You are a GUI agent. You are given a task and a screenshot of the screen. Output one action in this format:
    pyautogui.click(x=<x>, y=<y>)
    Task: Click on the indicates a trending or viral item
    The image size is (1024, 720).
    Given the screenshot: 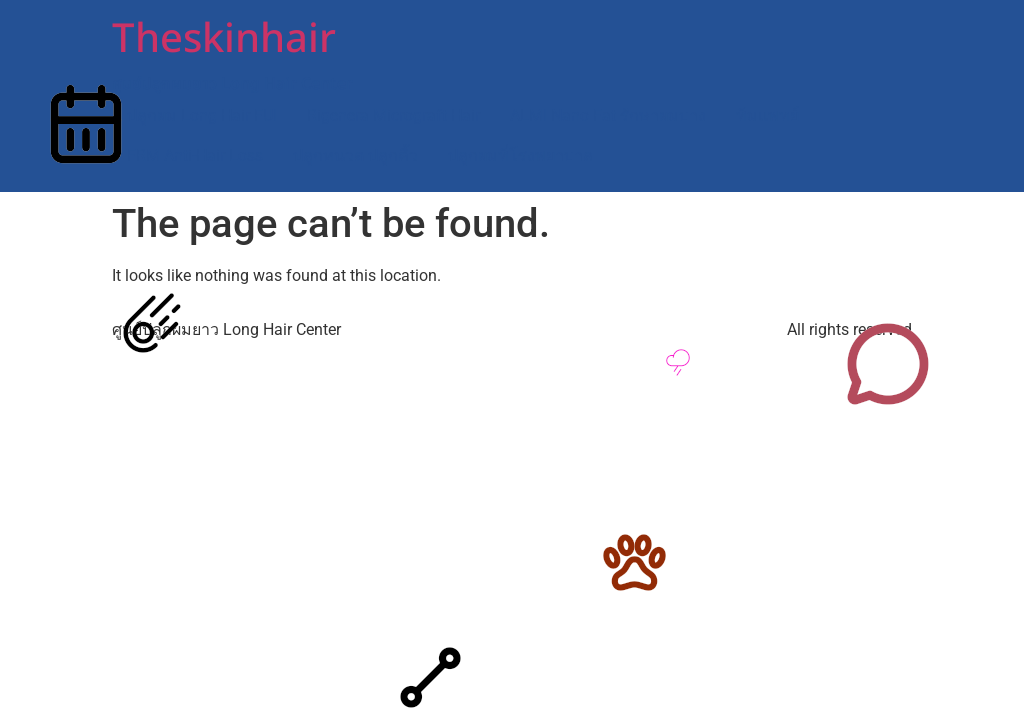 What is the action you would take?
    pyautogui.click(x=152, y=324)
    